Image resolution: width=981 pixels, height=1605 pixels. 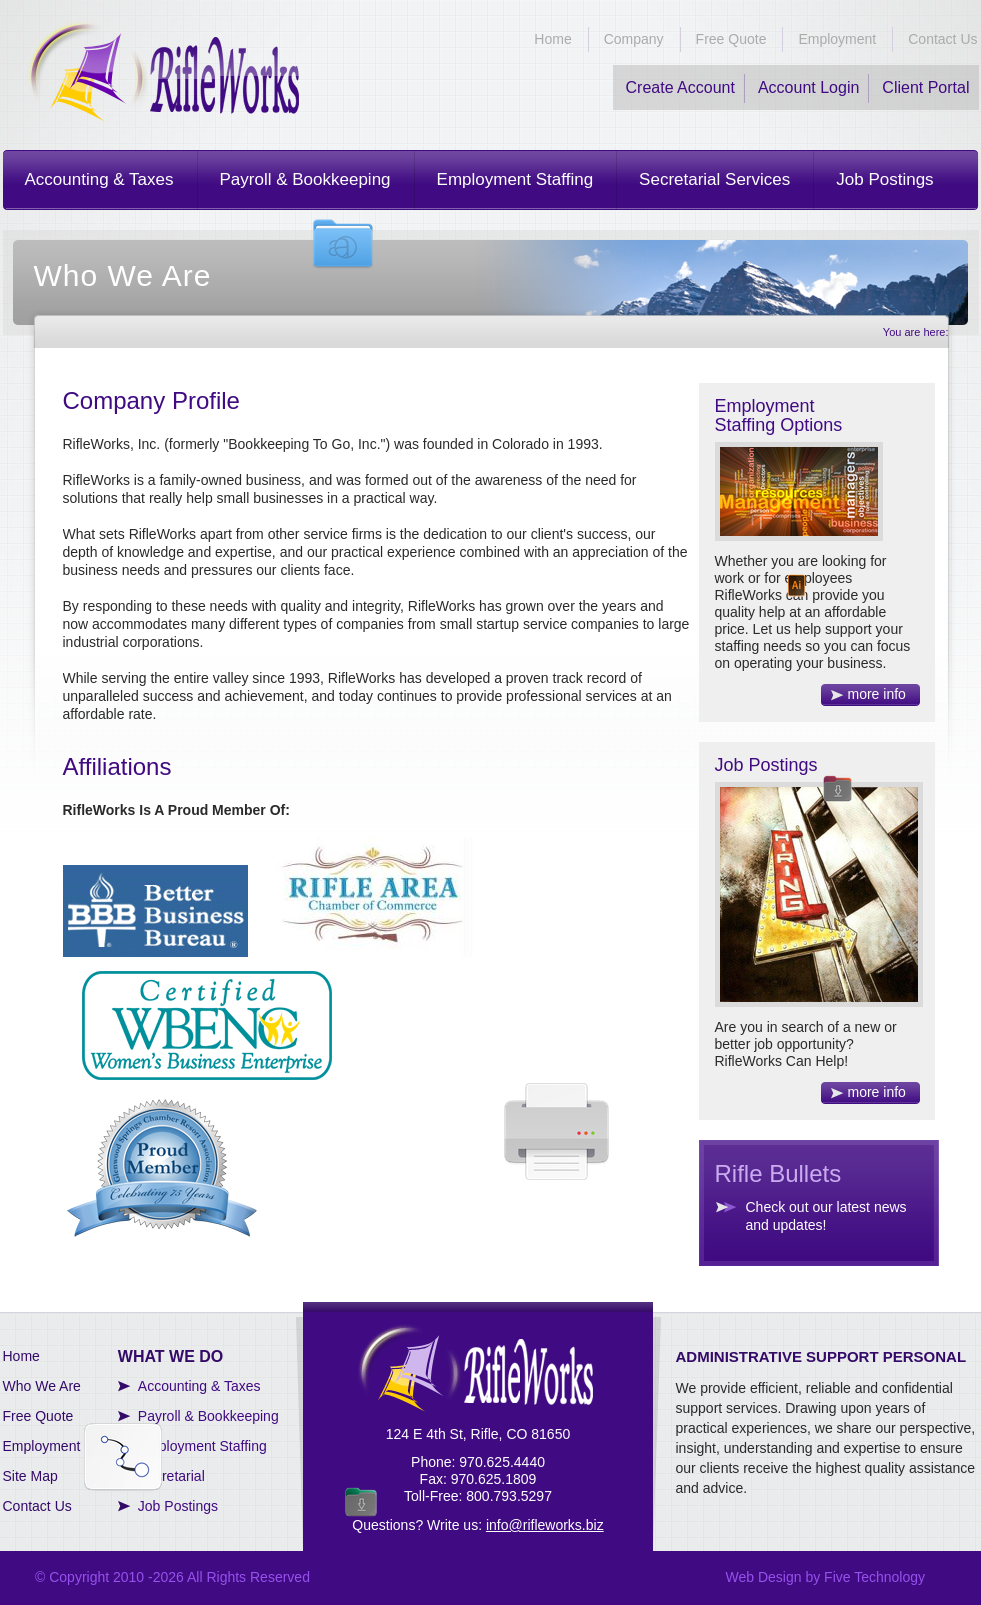 I want to click on open your downloads folder, so click(x=361, y=1502).